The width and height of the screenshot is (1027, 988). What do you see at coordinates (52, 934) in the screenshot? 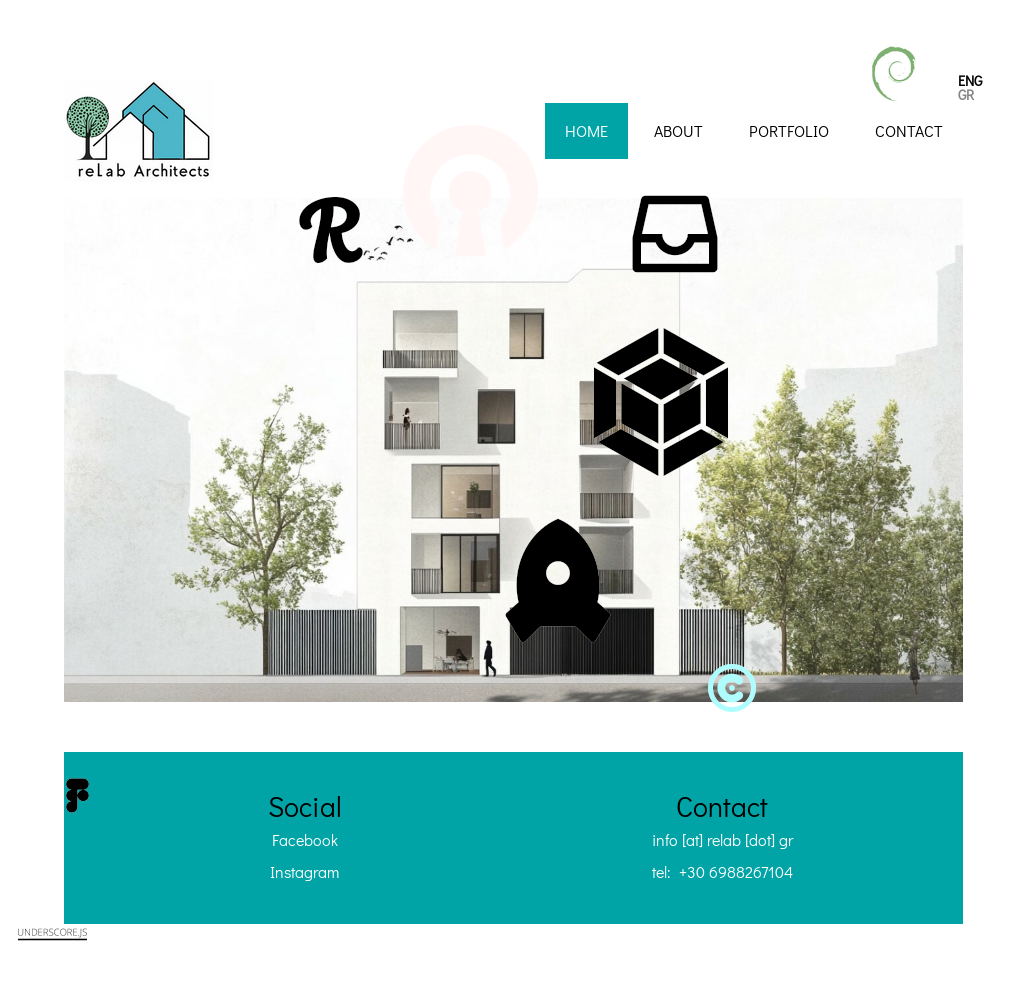
I see `underscore.js library logo` at bounding box center [52, 934].